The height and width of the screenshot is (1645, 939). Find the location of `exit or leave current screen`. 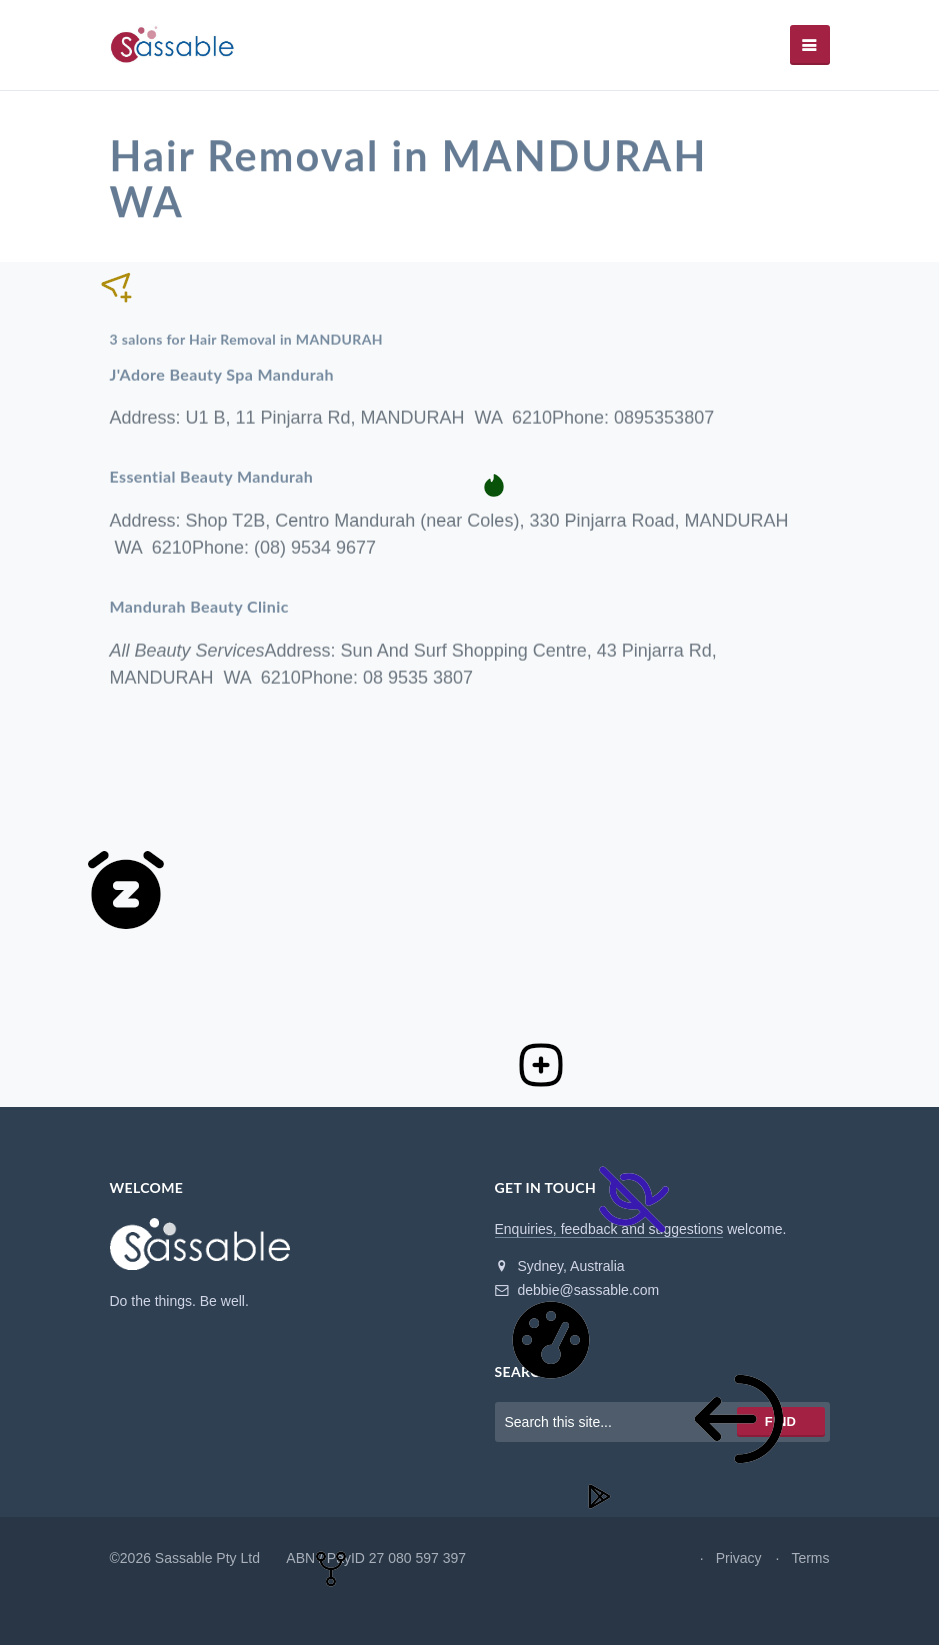

exit or leave current screen is located at coordinates (739, 1419).